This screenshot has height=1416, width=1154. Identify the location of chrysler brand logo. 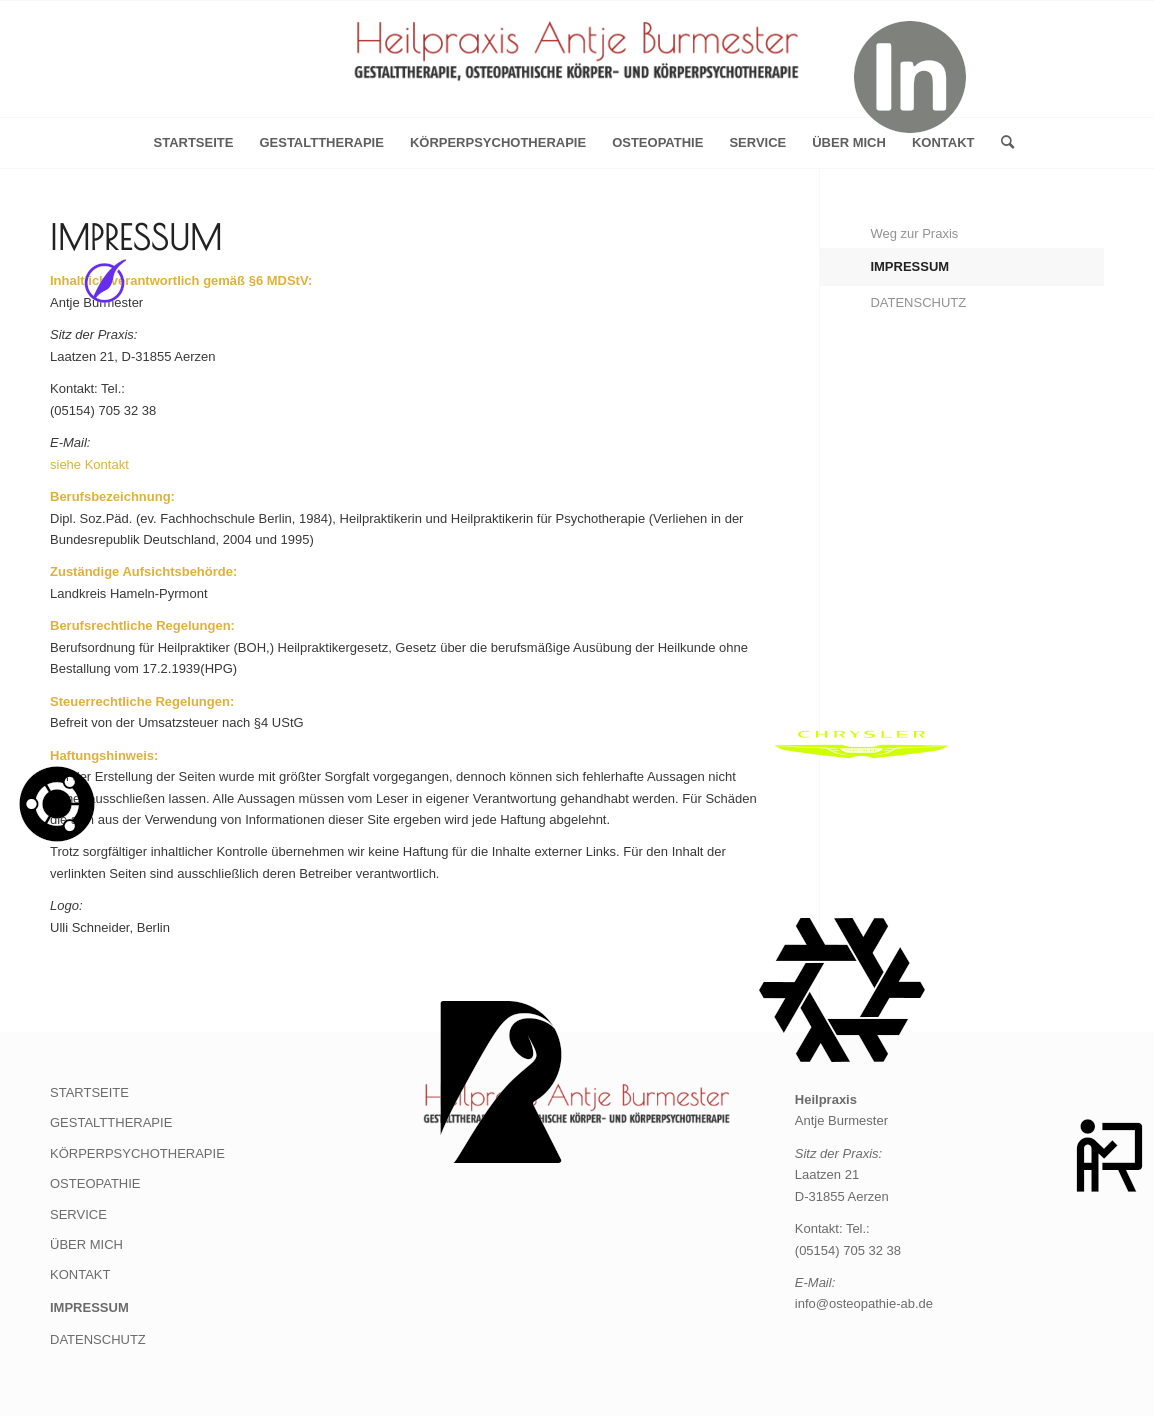
(861, 744).